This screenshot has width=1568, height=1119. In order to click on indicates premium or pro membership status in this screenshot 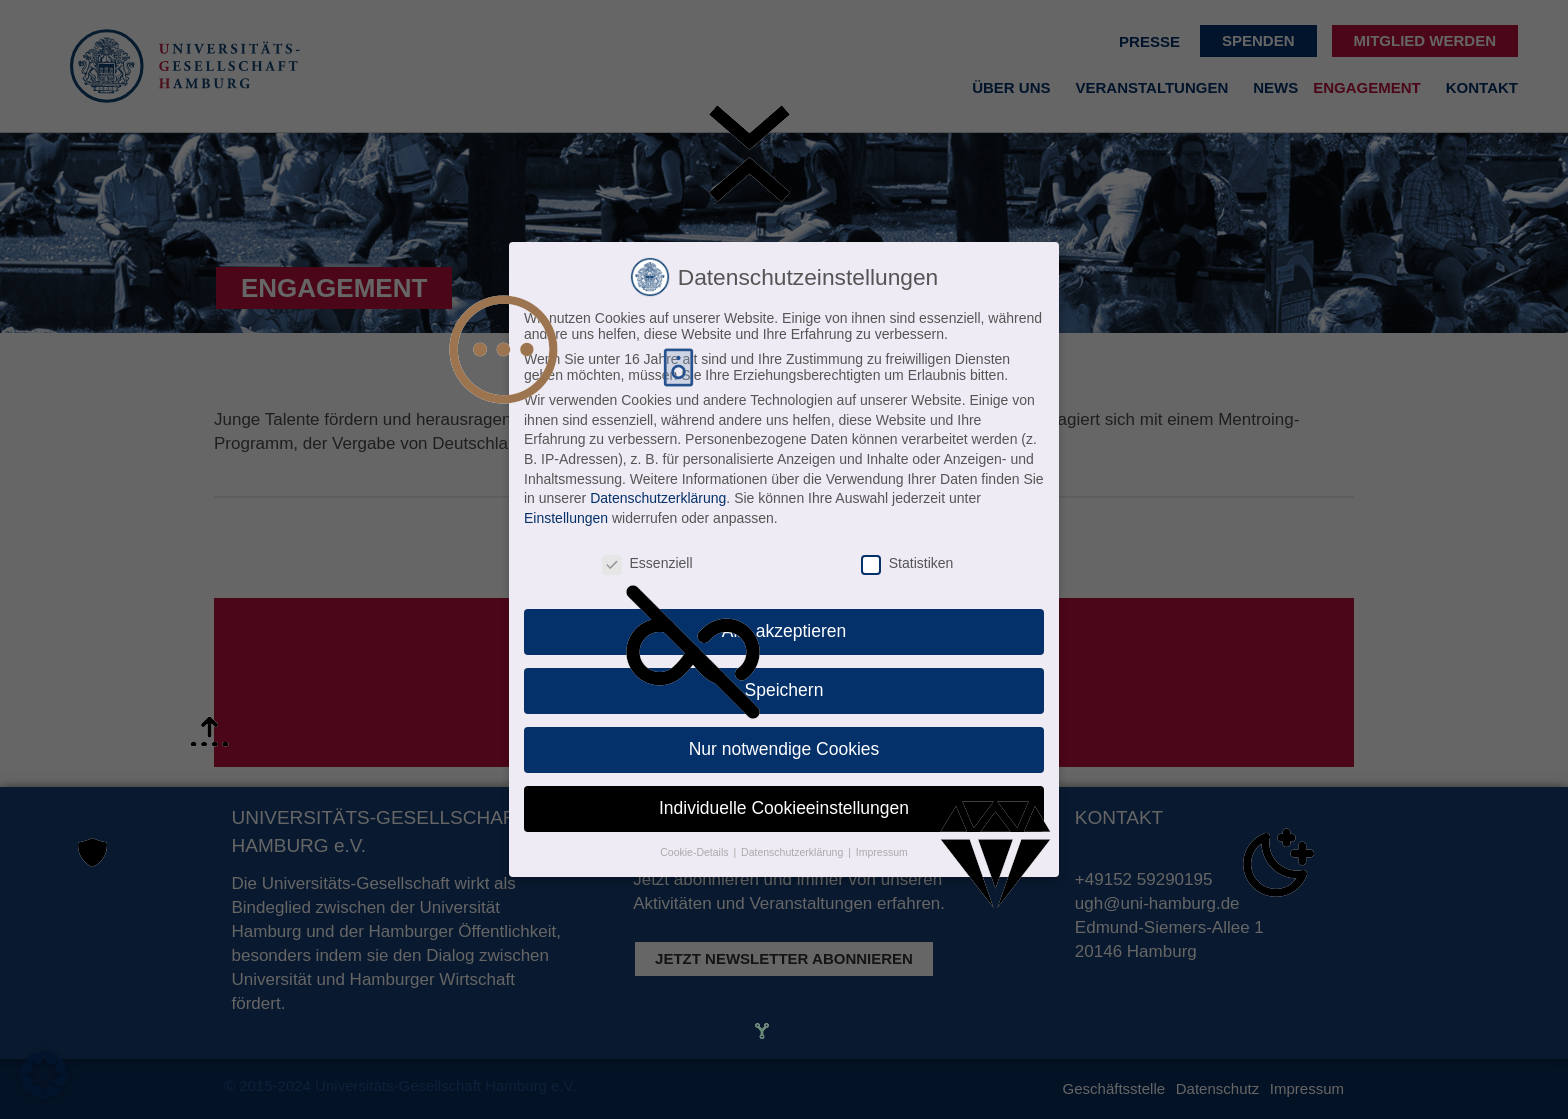, I will do `click(995, 854)`.